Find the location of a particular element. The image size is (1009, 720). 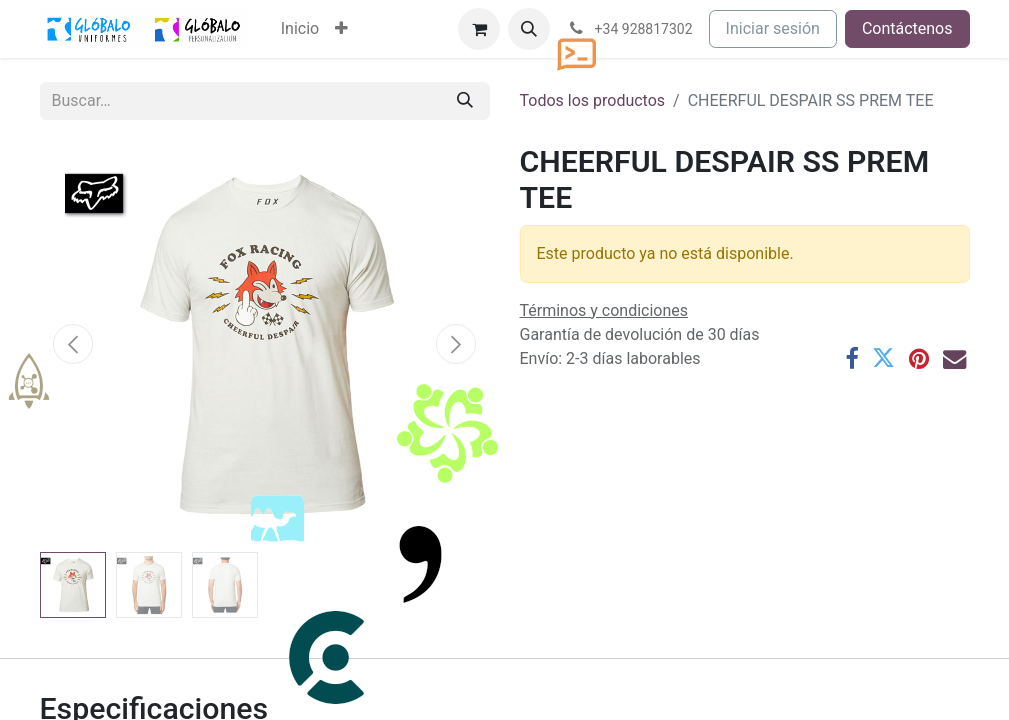

Apache RocketMQ logo is located at coordinates (29, 381).